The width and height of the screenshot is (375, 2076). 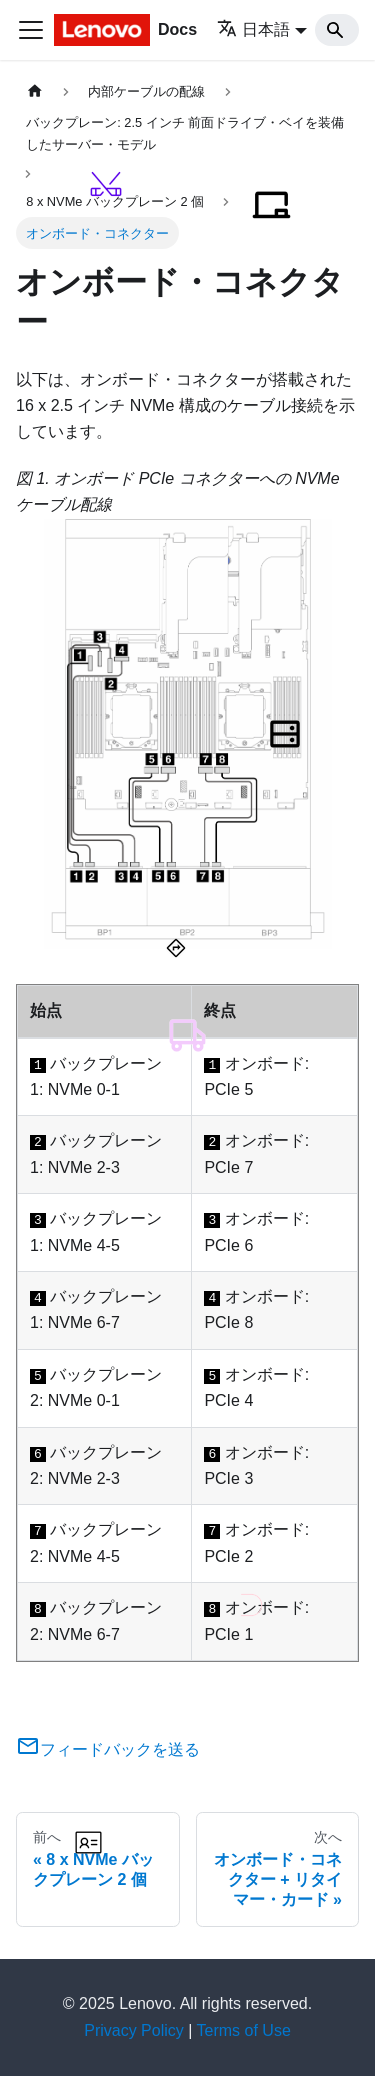 I want to click on mathematical superset proper of symbol, so click(x=250, y=1605).